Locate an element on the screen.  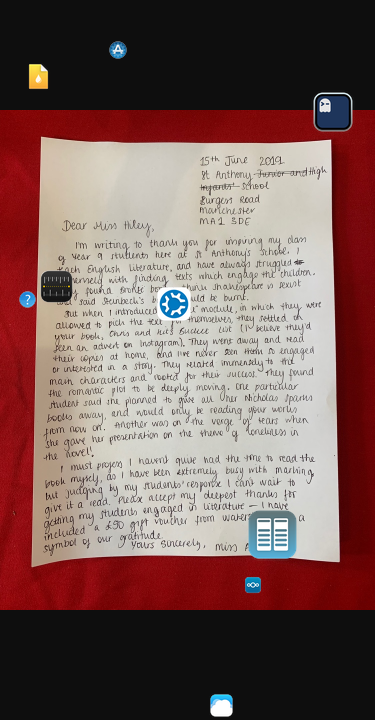
open software properties or settings is located at coordinates (118, 50).